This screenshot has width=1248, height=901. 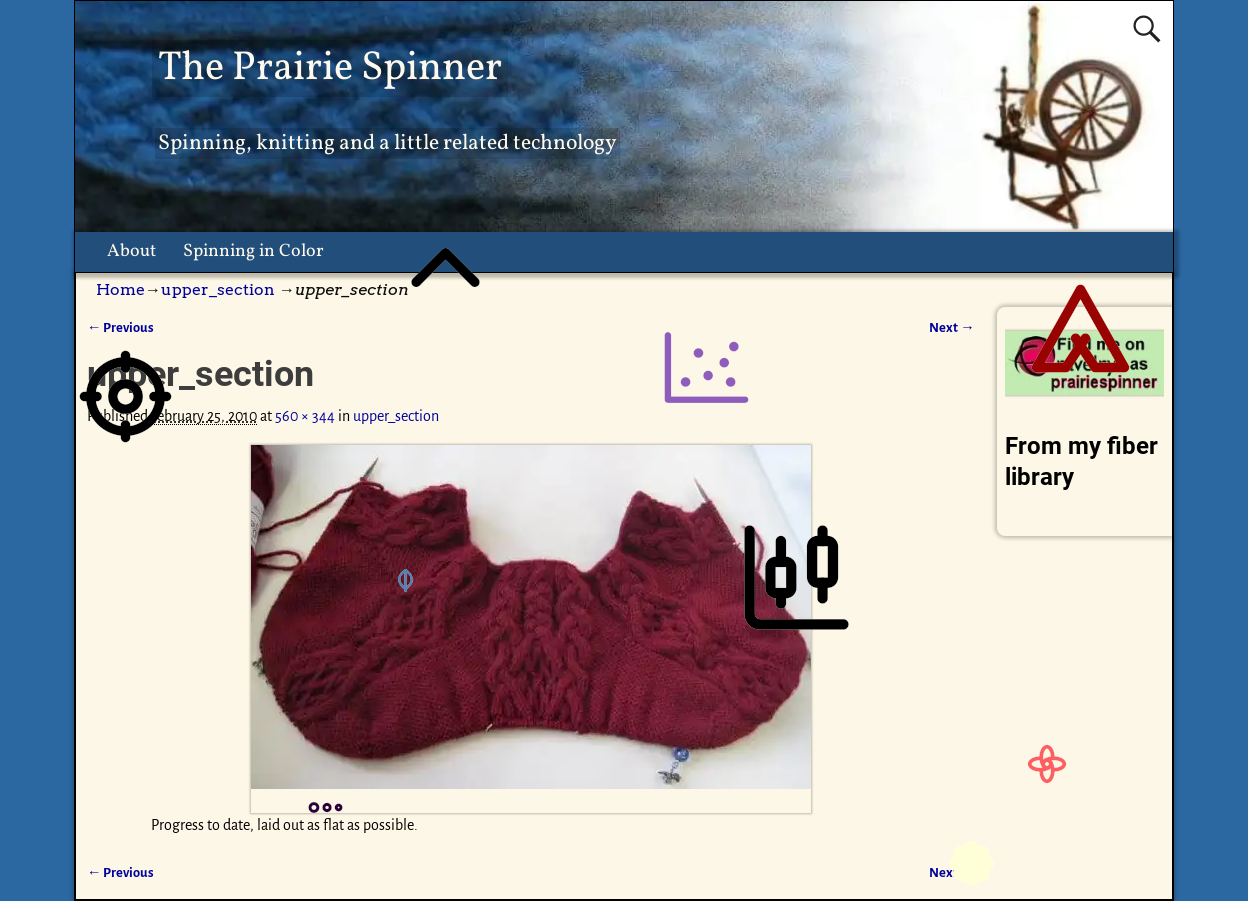 What do you see at coordinates (445, 267) in the screenshot?
I see `collapse an expanded section` at bounding box center [445, 267].